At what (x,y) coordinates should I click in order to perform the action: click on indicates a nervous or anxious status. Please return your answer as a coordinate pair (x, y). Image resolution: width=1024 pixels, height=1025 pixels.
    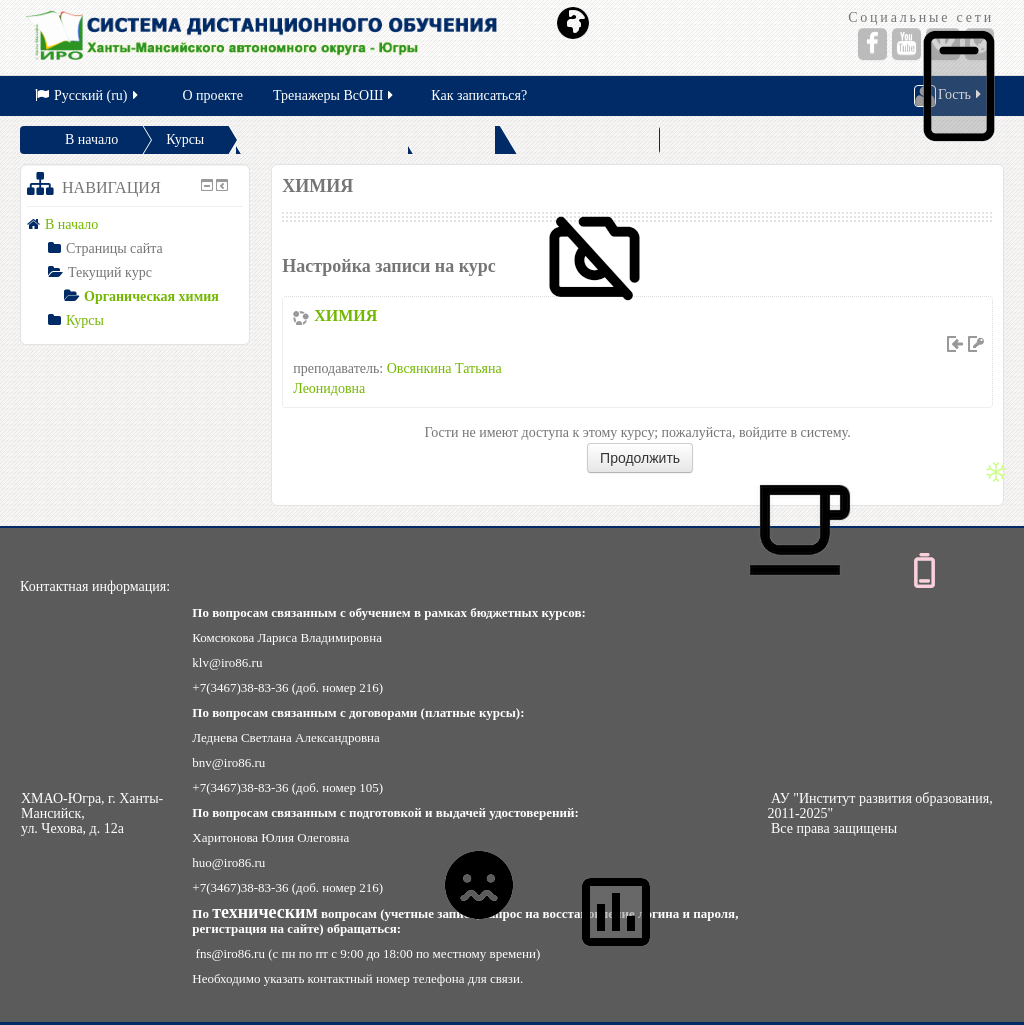
    Looking at the image, I should click on (479, 885).